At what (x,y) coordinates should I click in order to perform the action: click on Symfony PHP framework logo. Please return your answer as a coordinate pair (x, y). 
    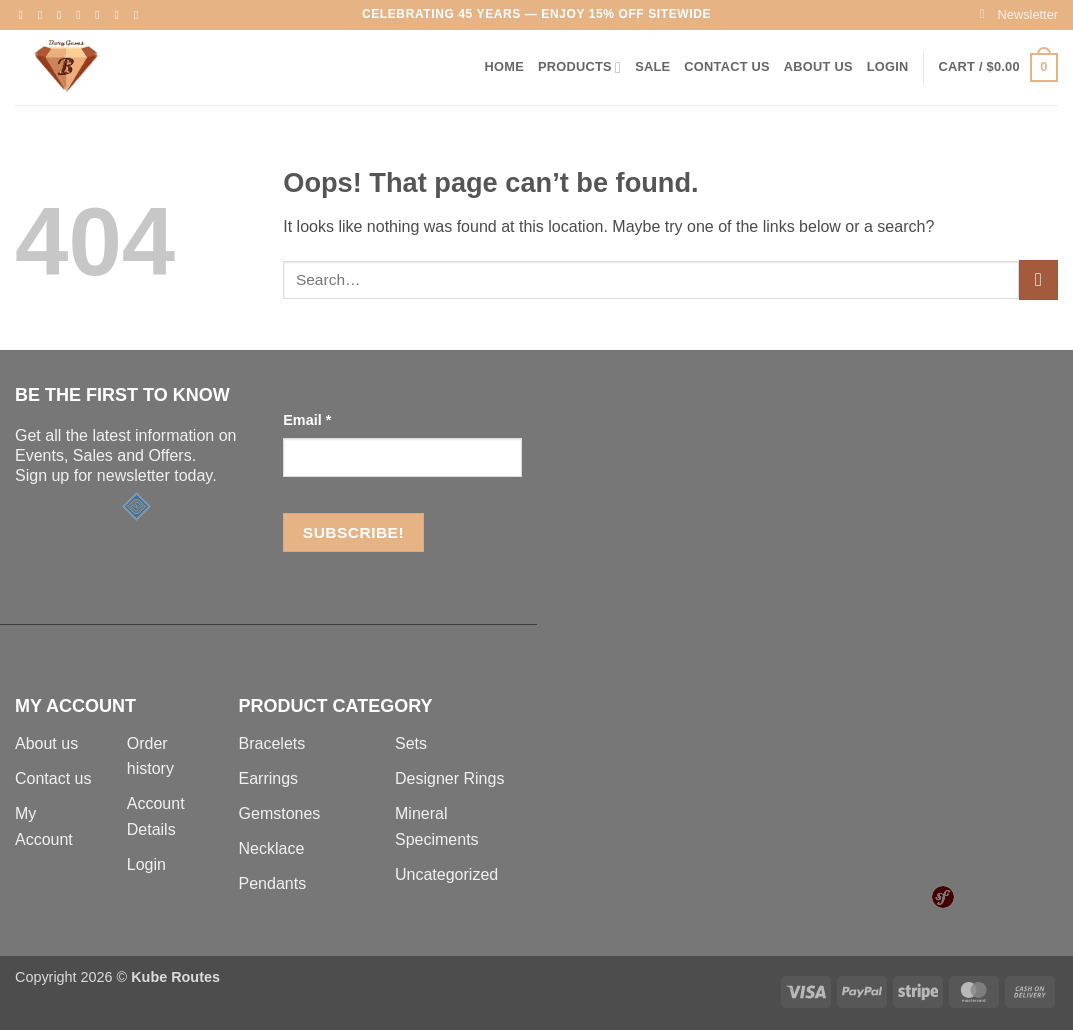
    Looking at the image, I should click on (943, 897).